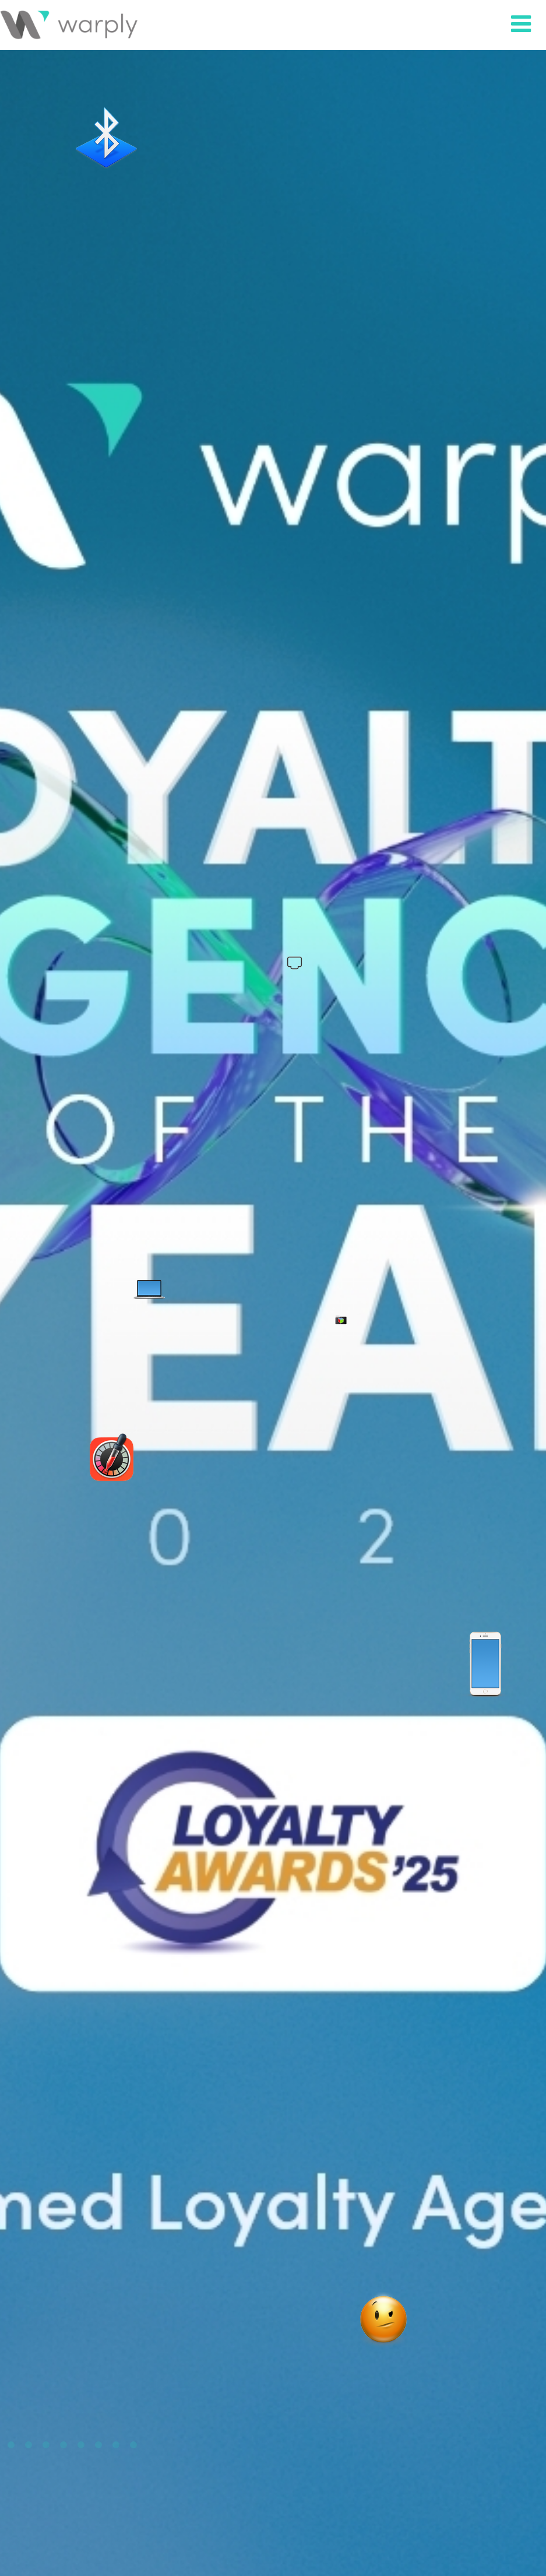 The height and width of the screenshot is (2576, 546). I want to click on express a smug or sarcastic reaction, so click(383, 2321).